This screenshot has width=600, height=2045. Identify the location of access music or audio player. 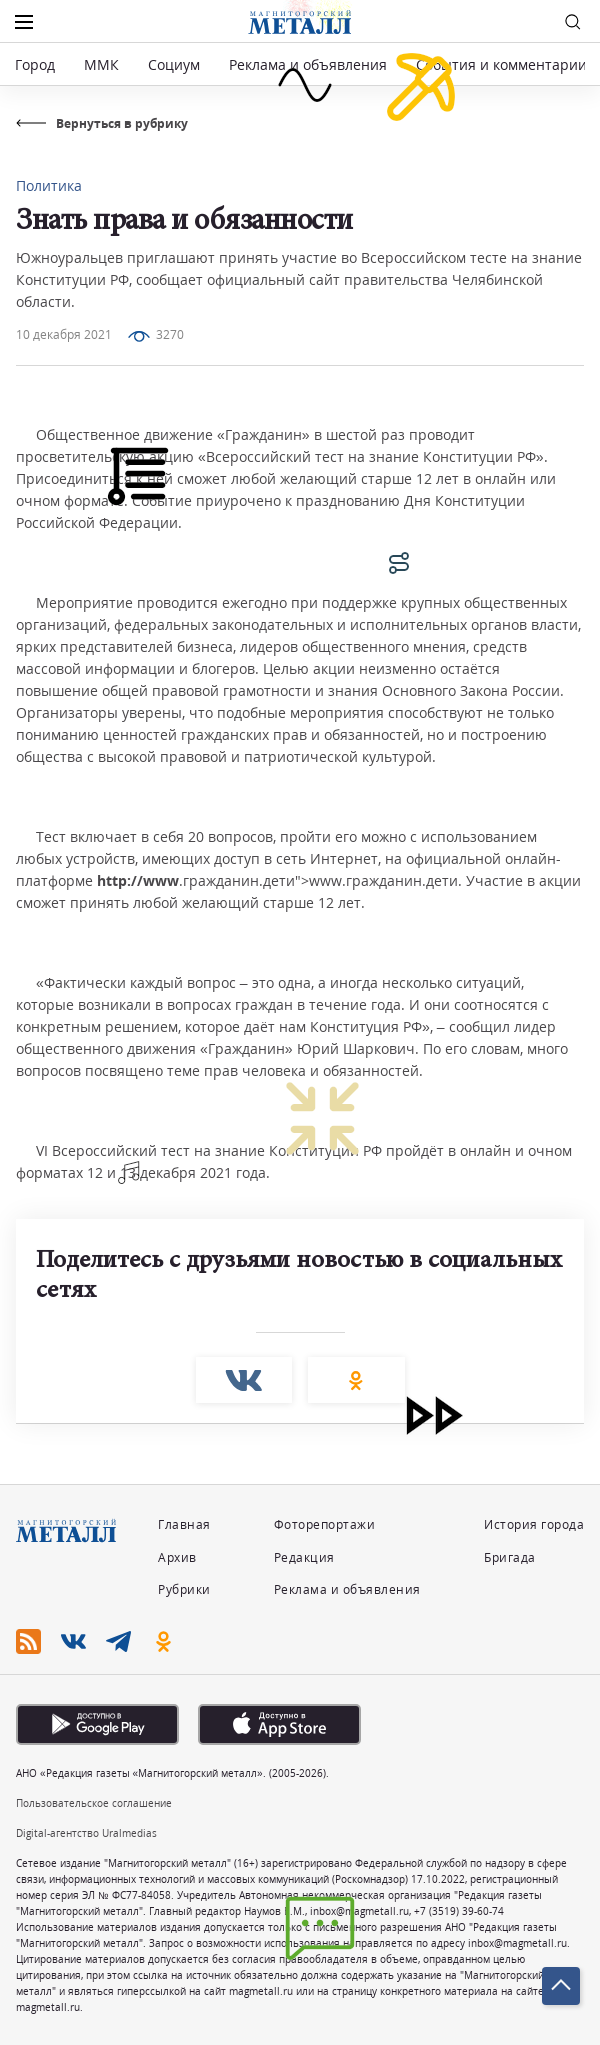
(130, 1173).